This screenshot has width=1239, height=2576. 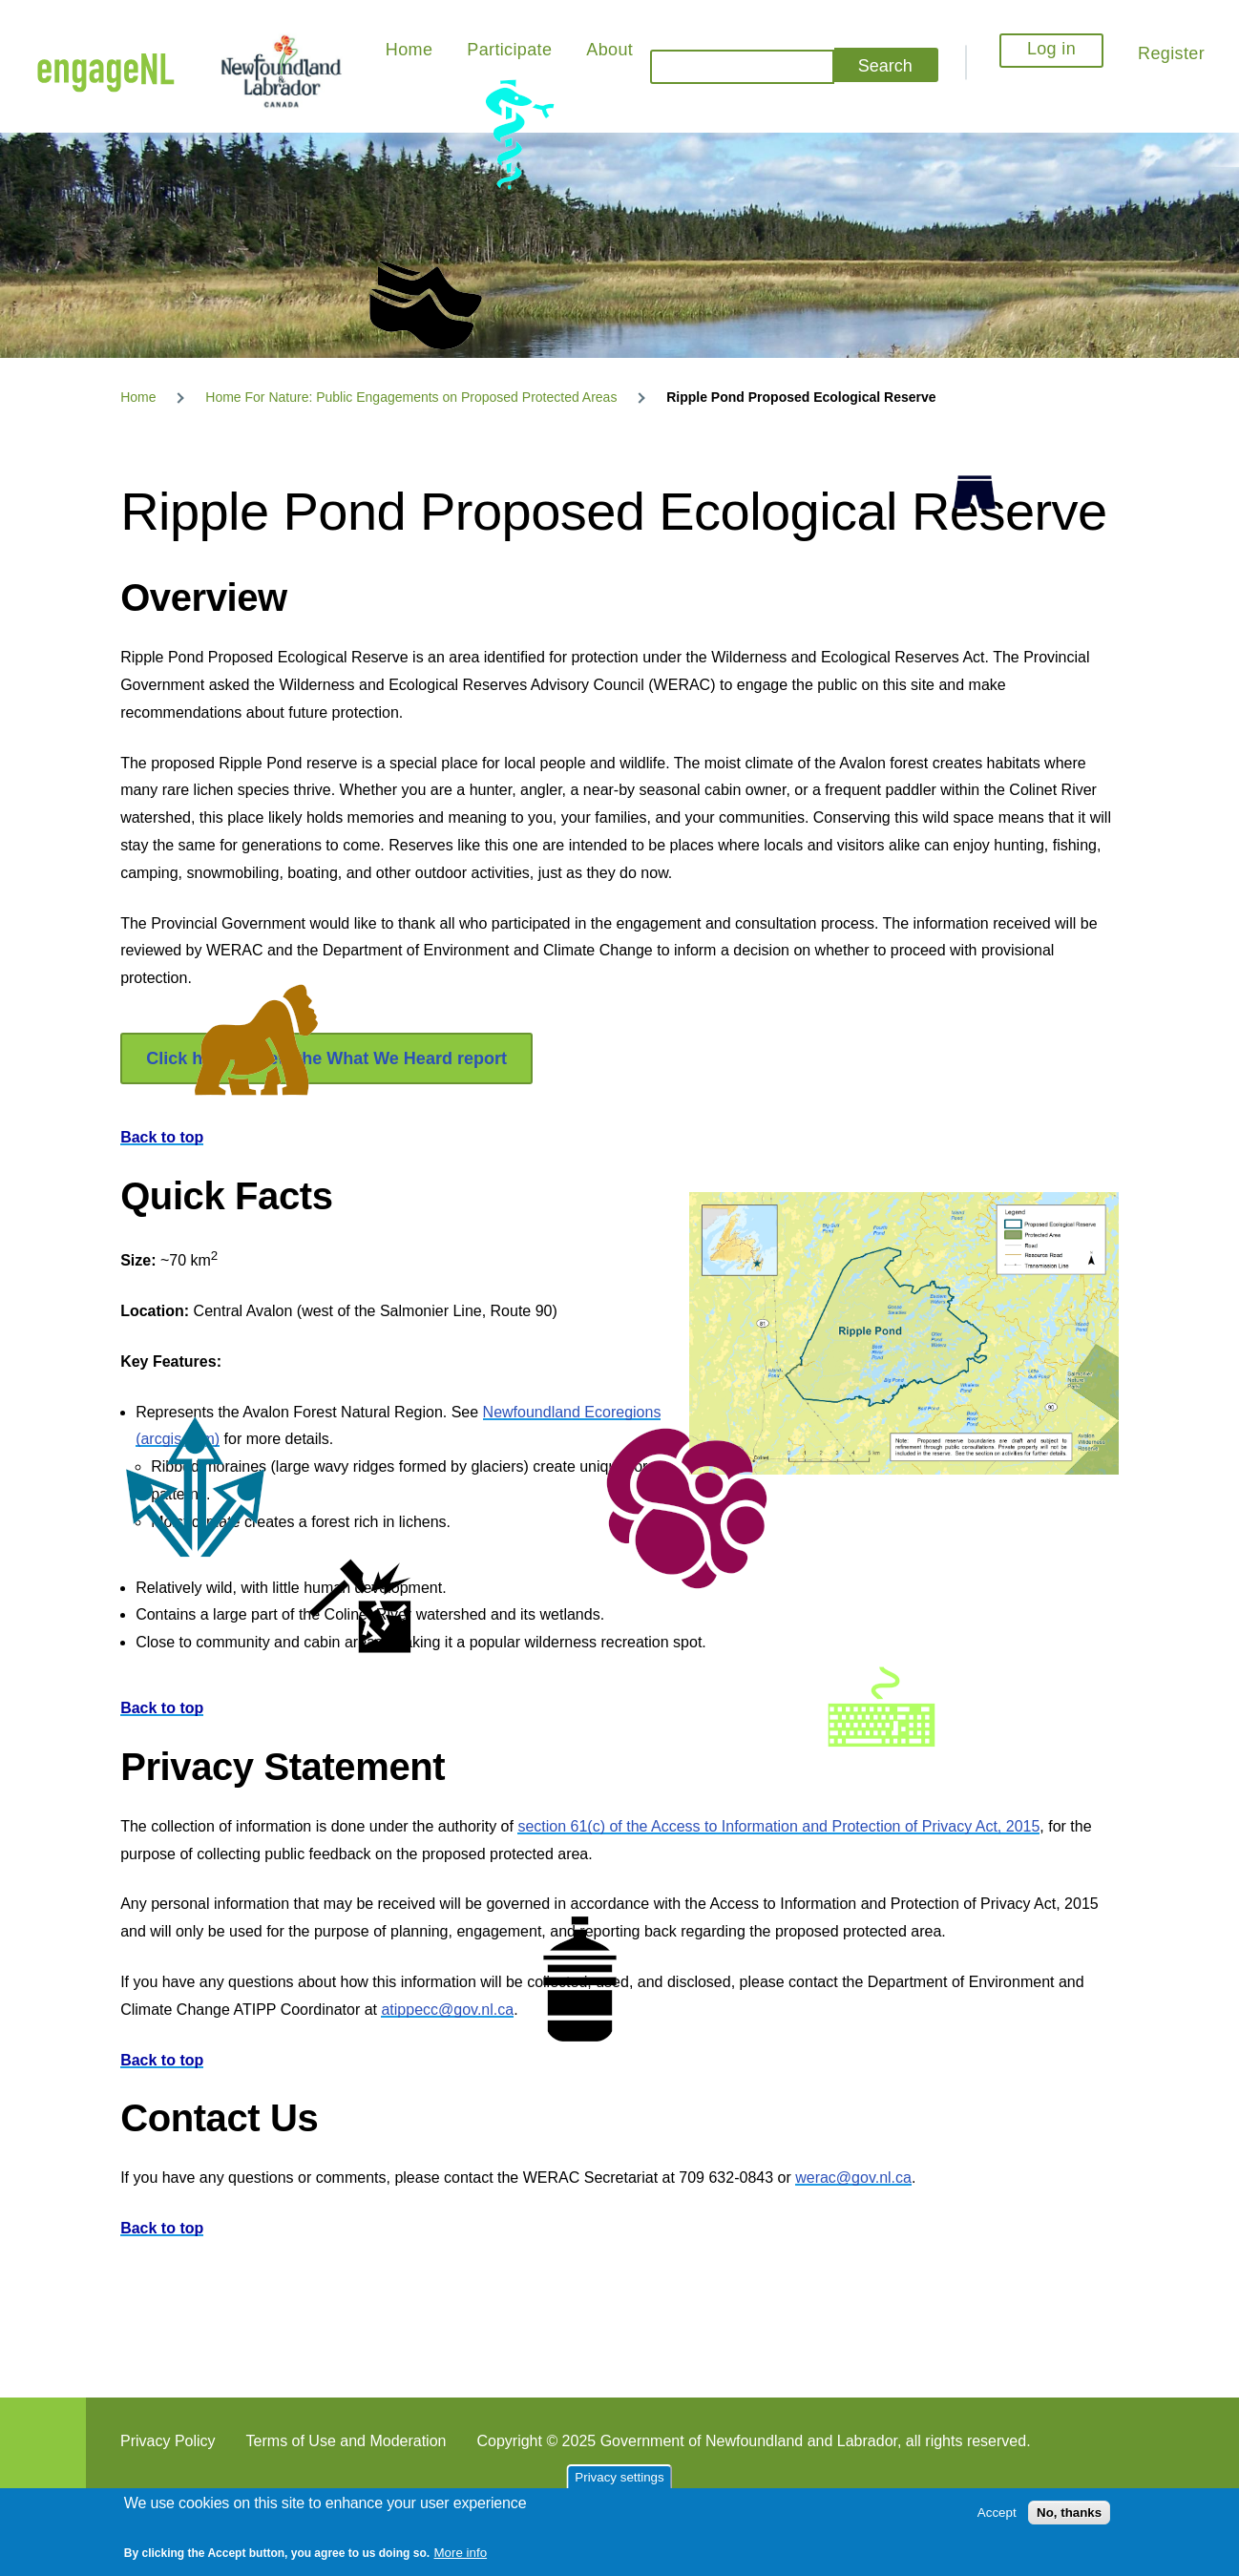 I want to click on wooden clogs footwear item in a game inventory, so click(x=426, y=305).